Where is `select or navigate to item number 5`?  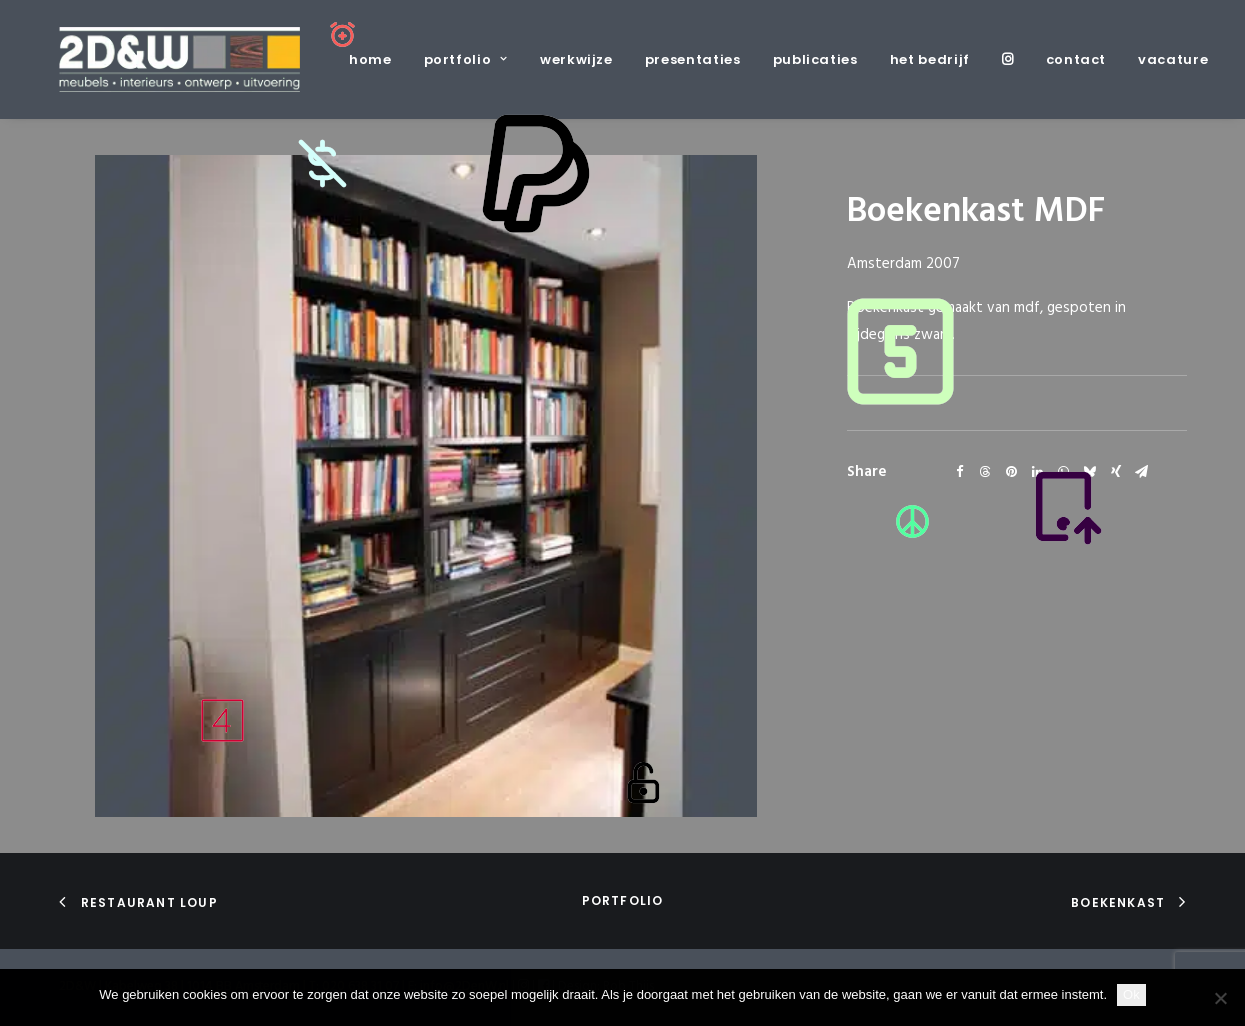 select or navigate to item number 5 is located at coordinates (900, 351).